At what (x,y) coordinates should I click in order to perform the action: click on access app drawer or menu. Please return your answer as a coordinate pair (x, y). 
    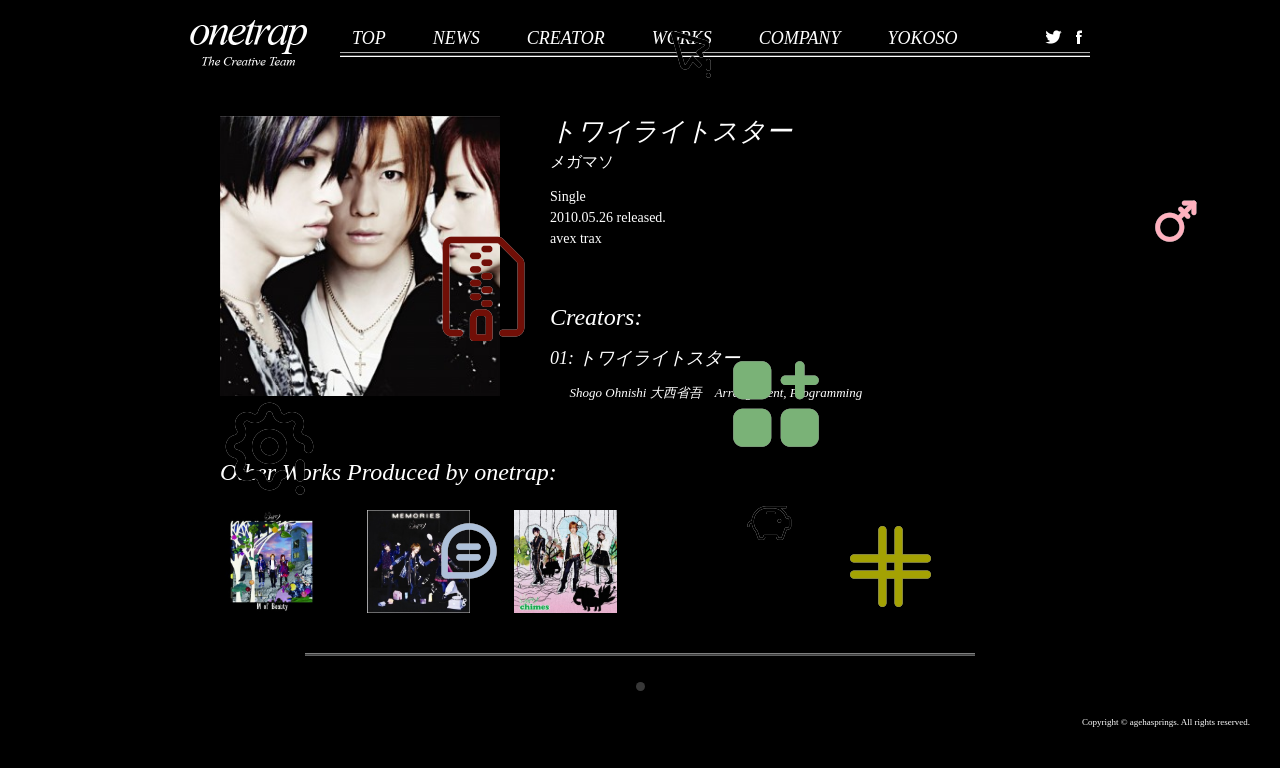
    Looking at the image, I should click on (776, 404).